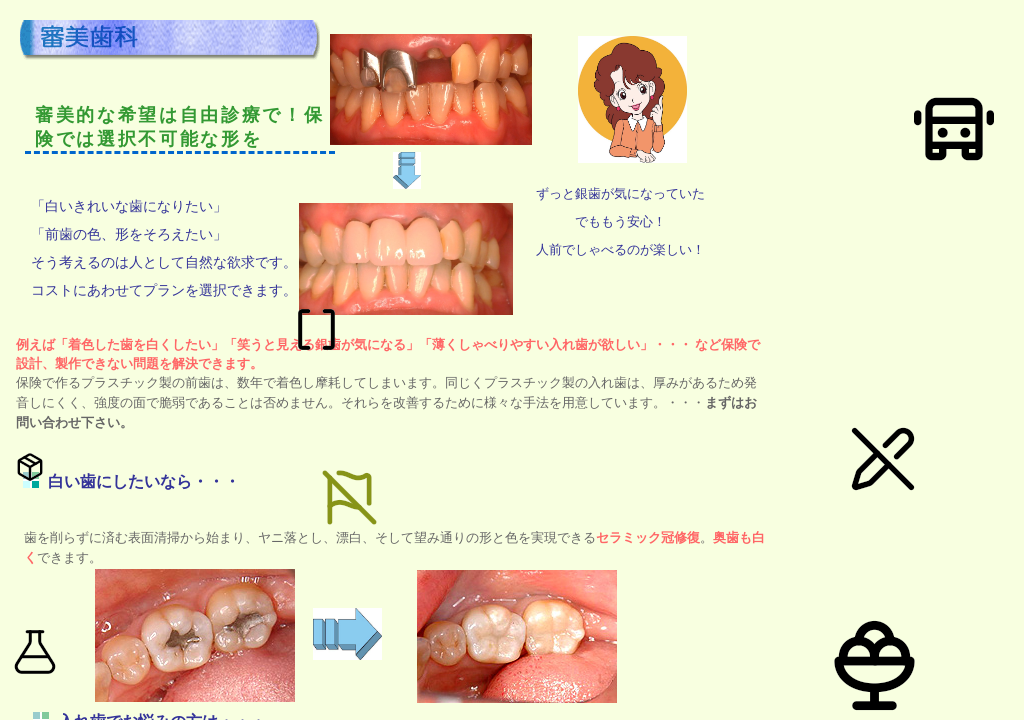 This screenshot has height=720, width=1024. I want to click on remove flag or marker, so click(349, 497).